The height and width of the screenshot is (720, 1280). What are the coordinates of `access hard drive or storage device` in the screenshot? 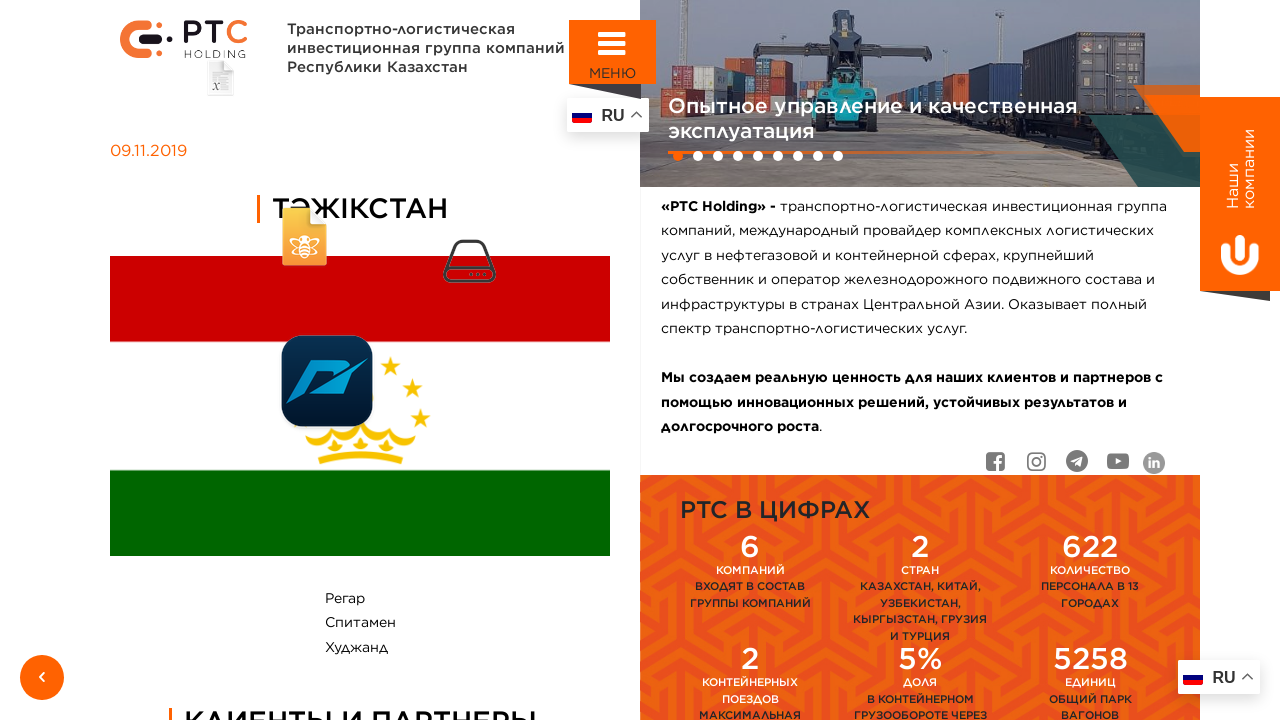 It's located at (469, 259).